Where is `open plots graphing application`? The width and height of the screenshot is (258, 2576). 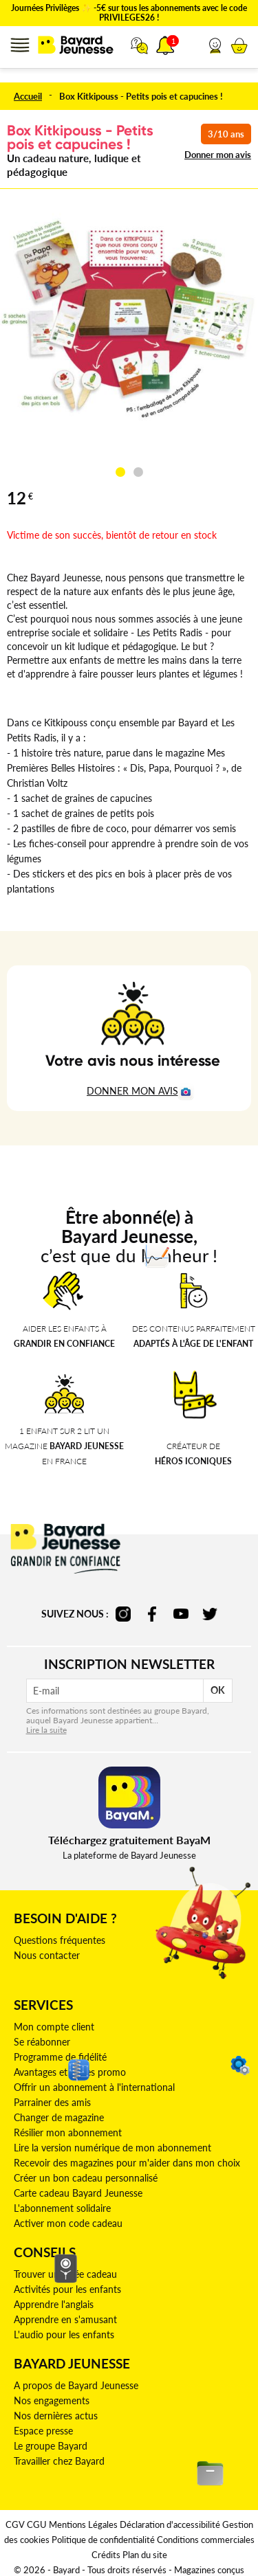
open plots graphing application is located at coordinates (156, 1255).